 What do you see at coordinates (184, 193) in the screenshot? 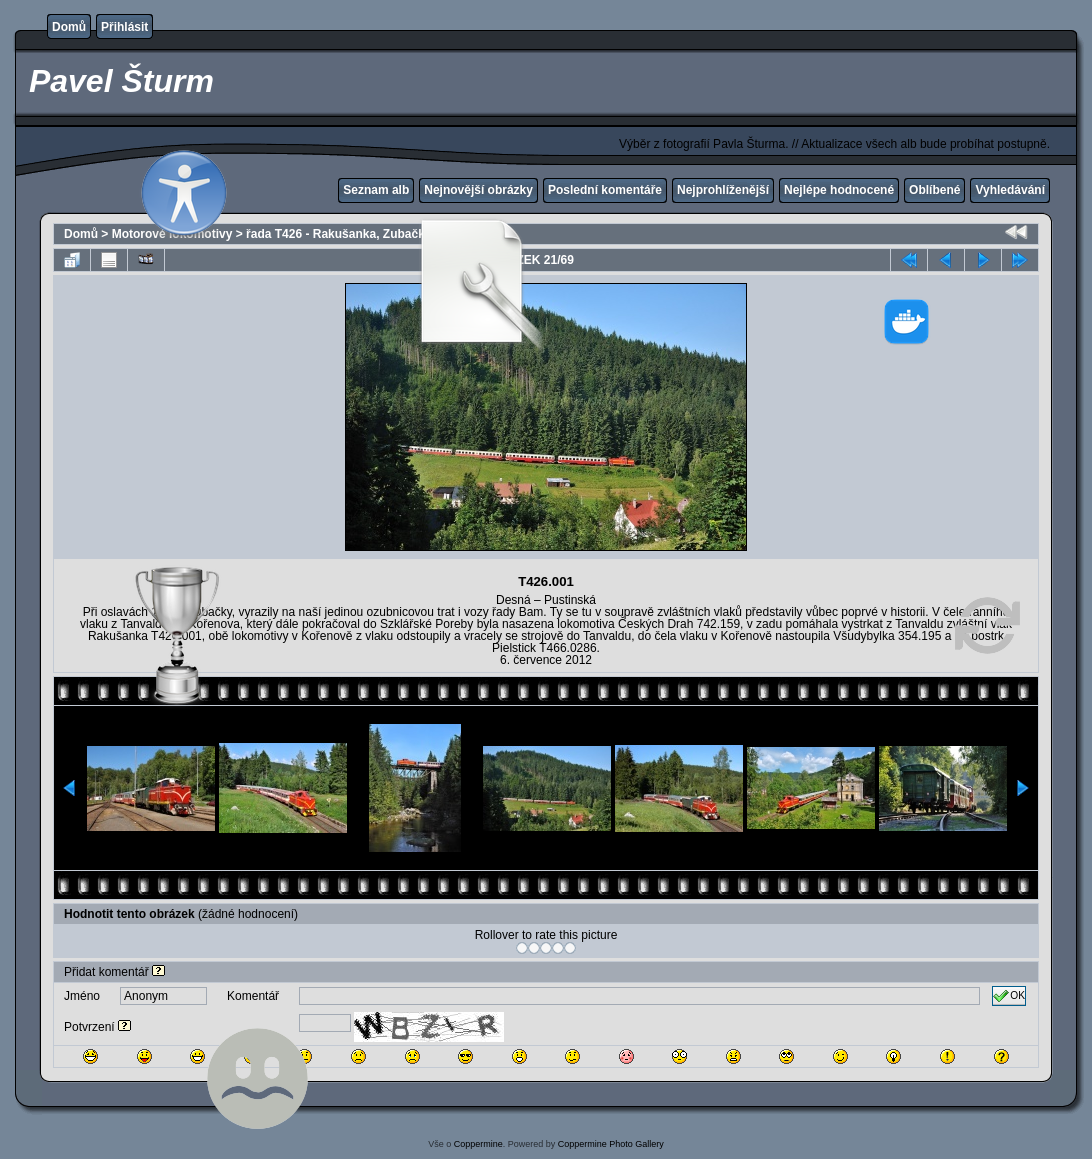
I see `open accessibility settings` at bounding box center [184, 193].